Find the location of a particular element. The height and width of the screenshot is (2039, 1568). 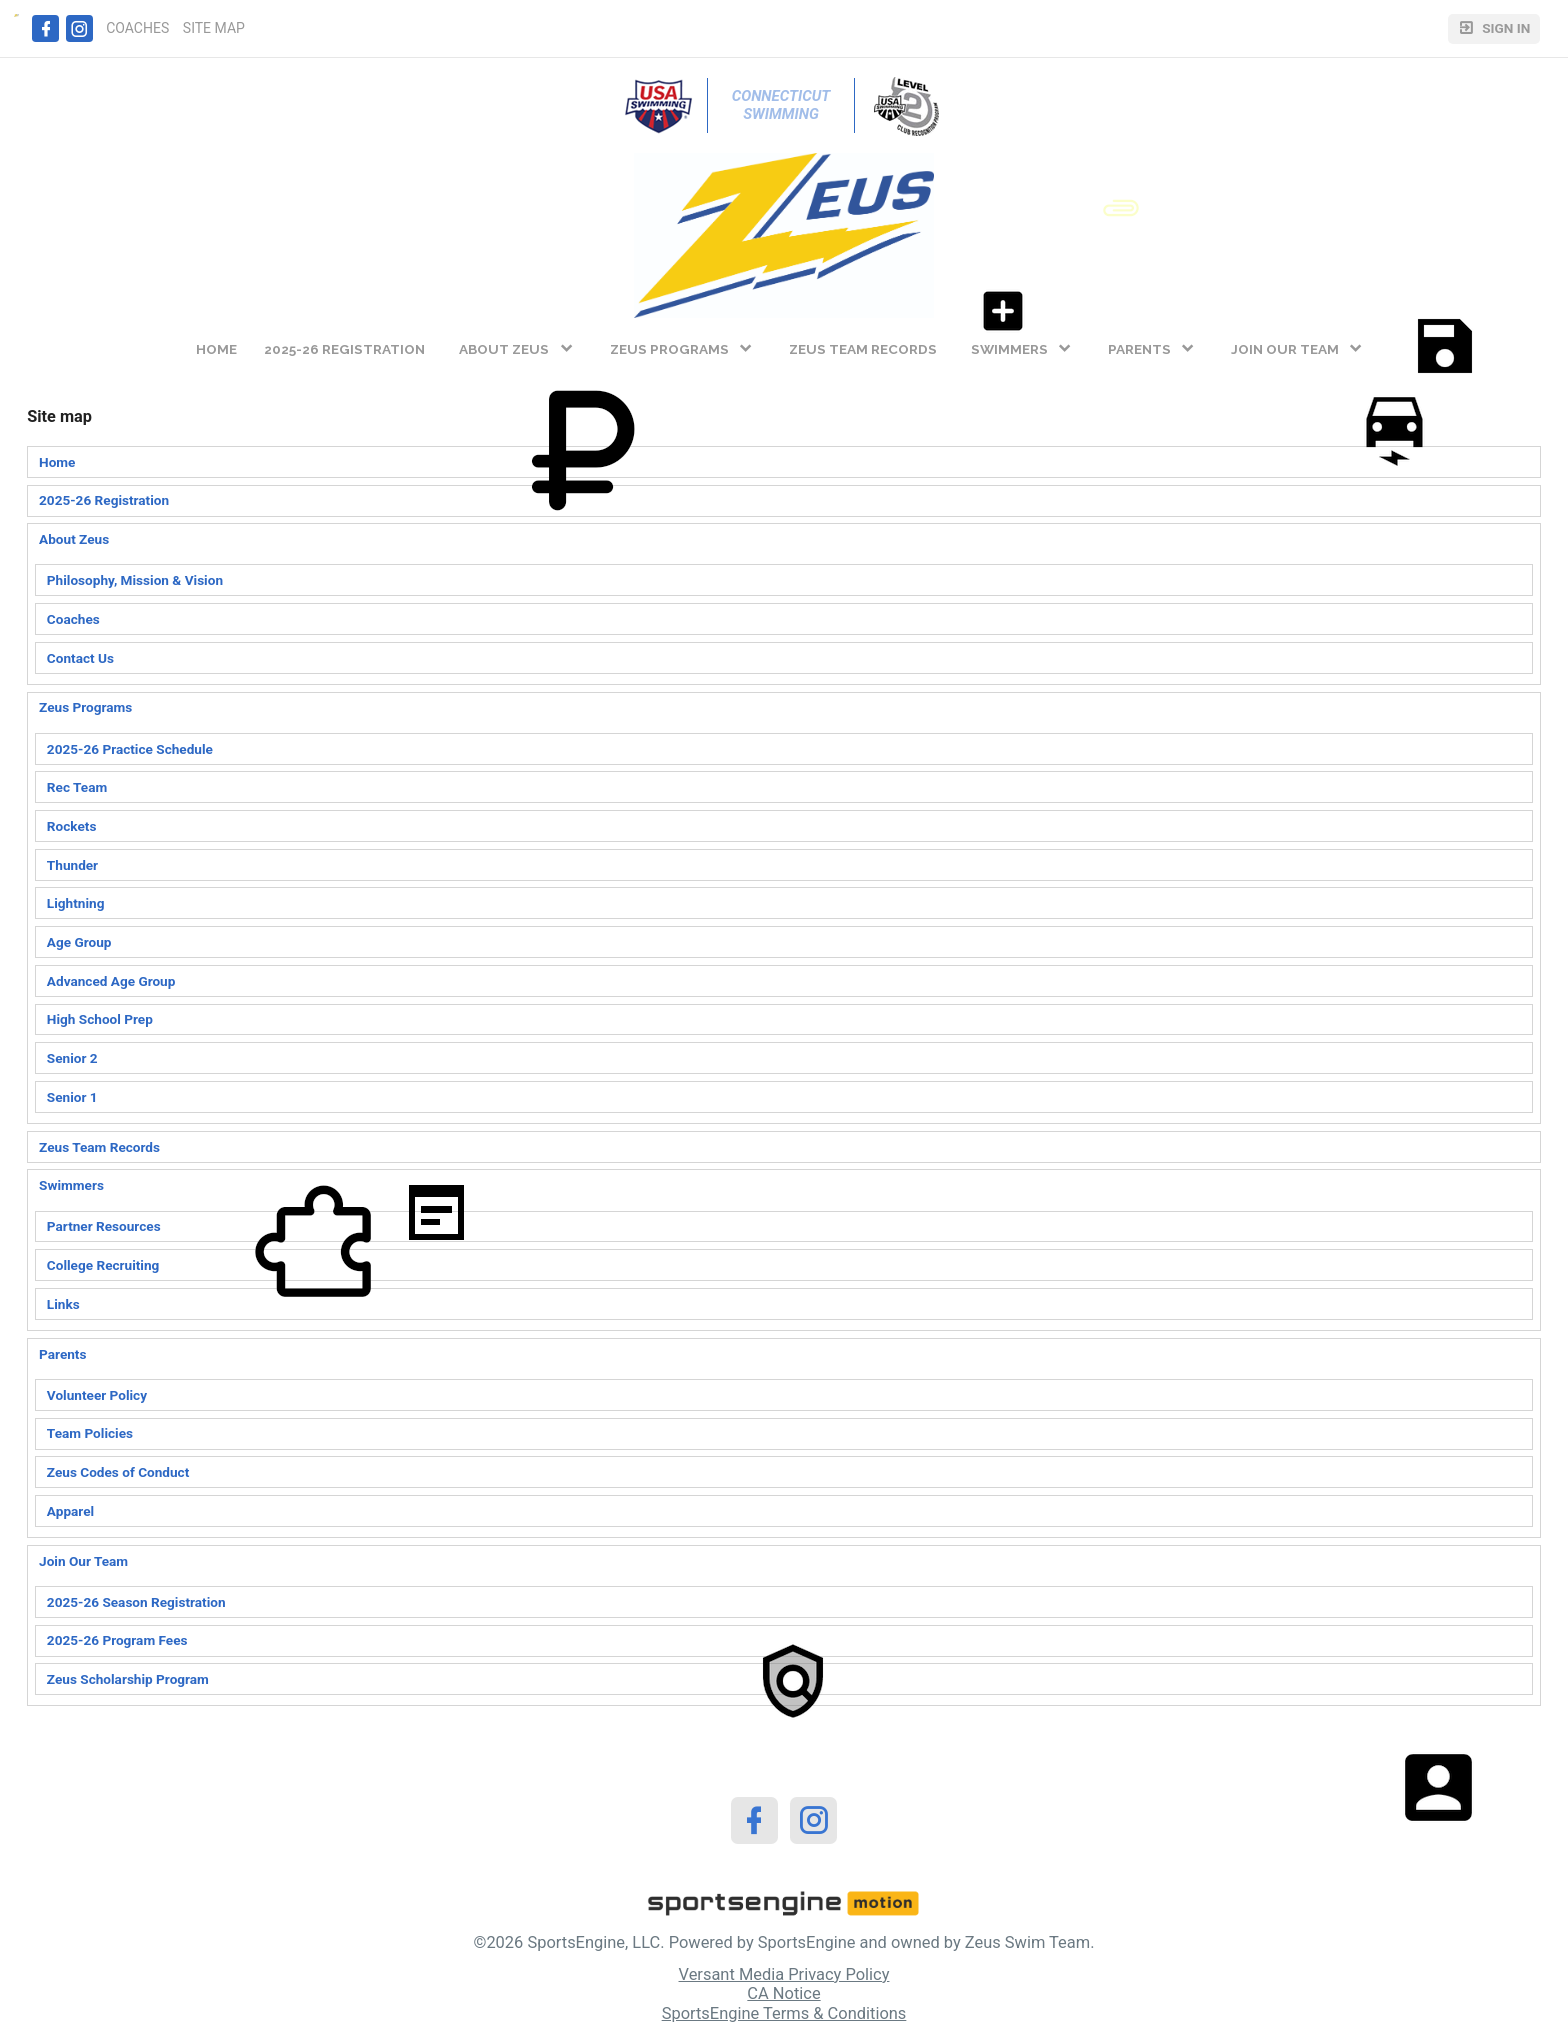

access plugins or extensions is located at coordinates (319, 1245).